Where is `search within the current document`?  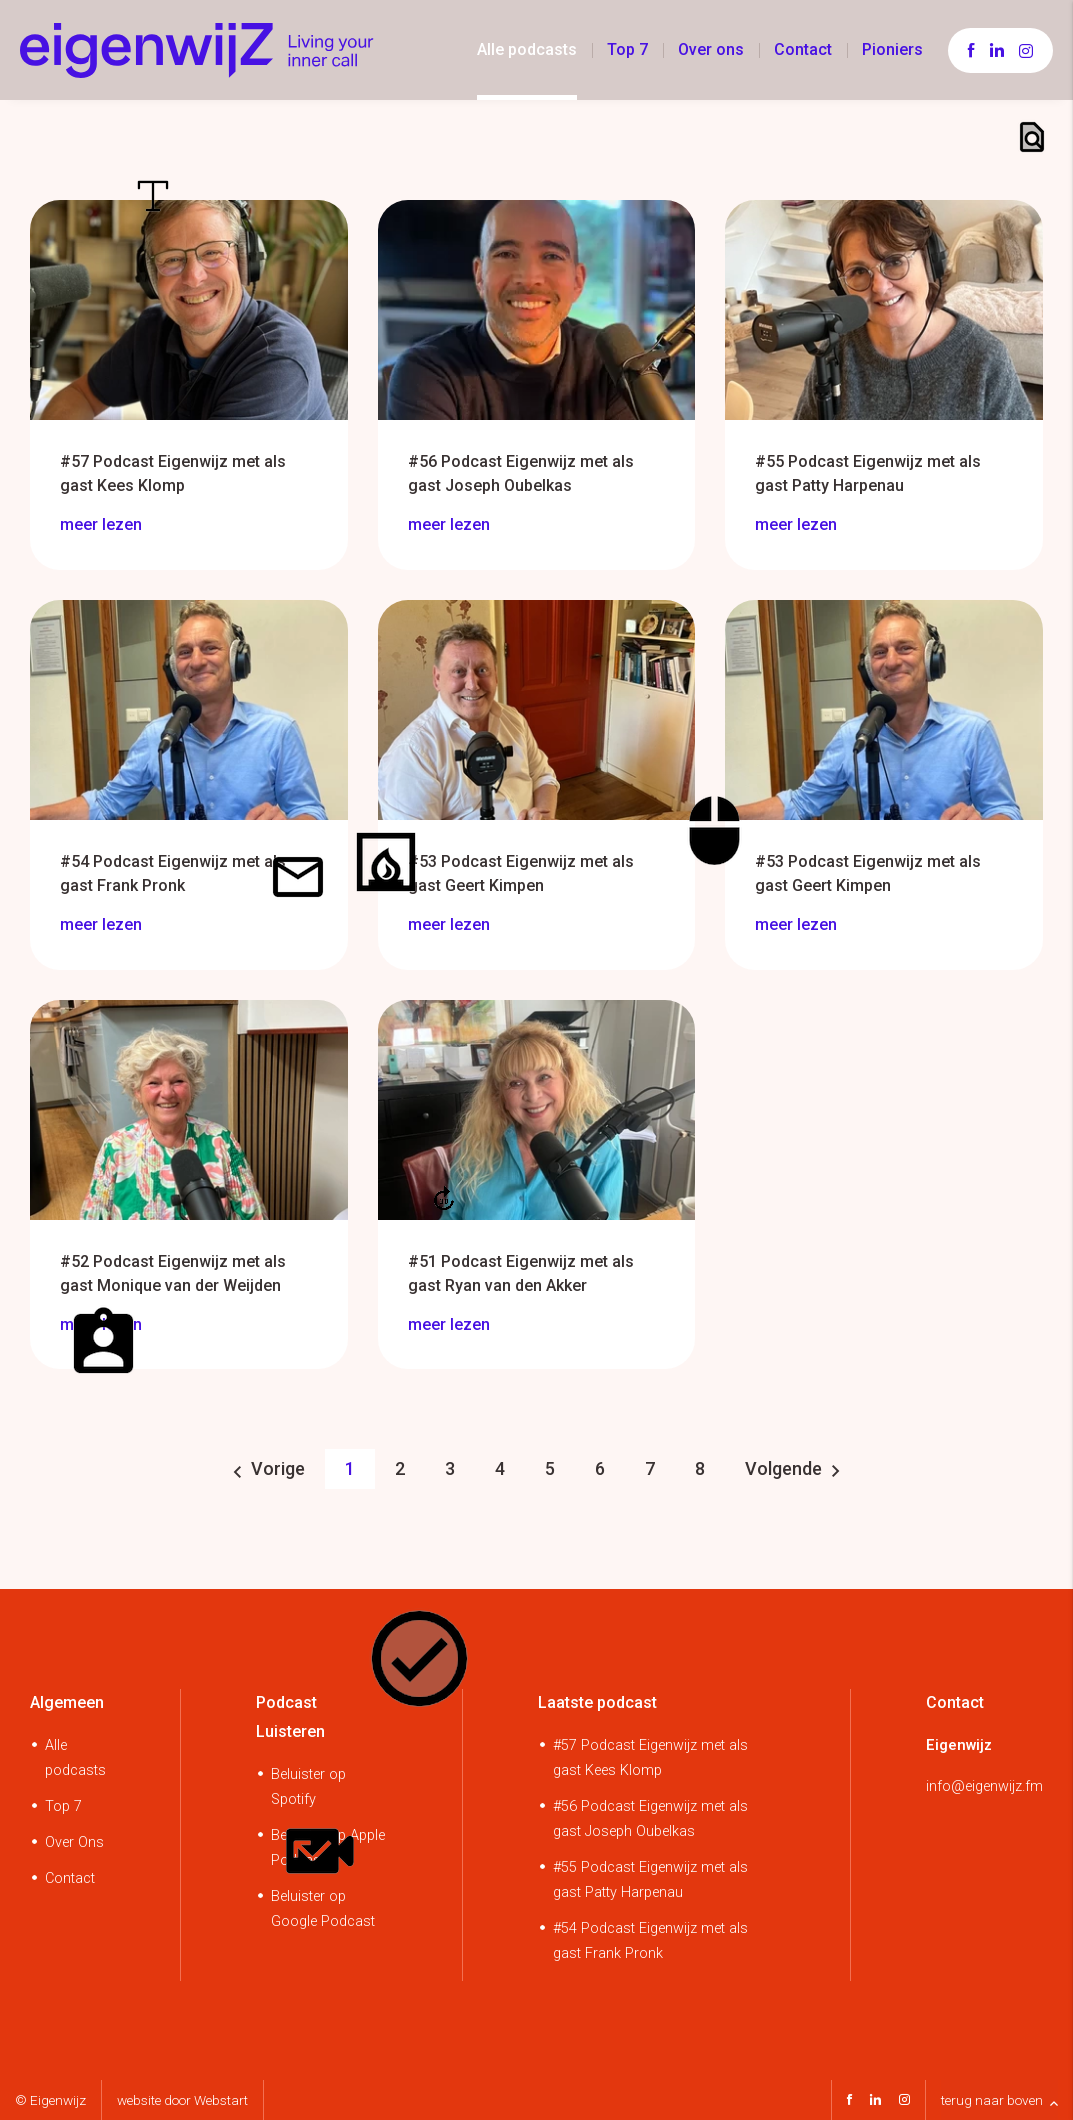
search within the current document is located at coordinates (1032, 137).